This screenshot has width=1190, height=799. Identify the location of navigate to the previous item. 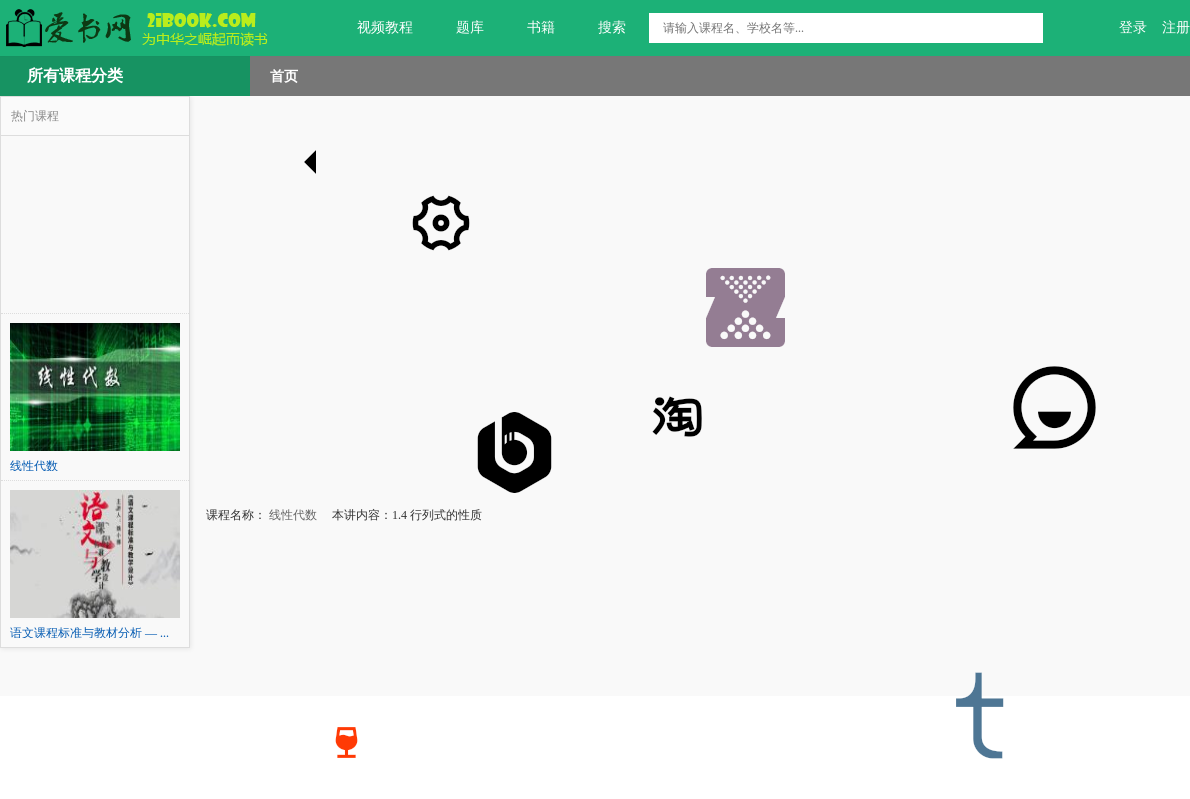
(313, 162).